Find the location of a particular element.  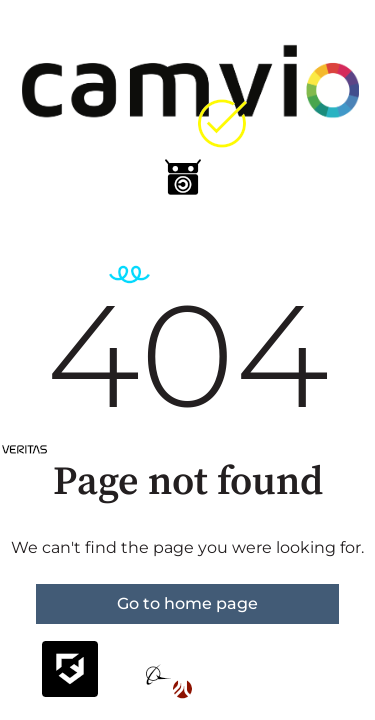

cachet status page logo is located at coordinates (222, 123).